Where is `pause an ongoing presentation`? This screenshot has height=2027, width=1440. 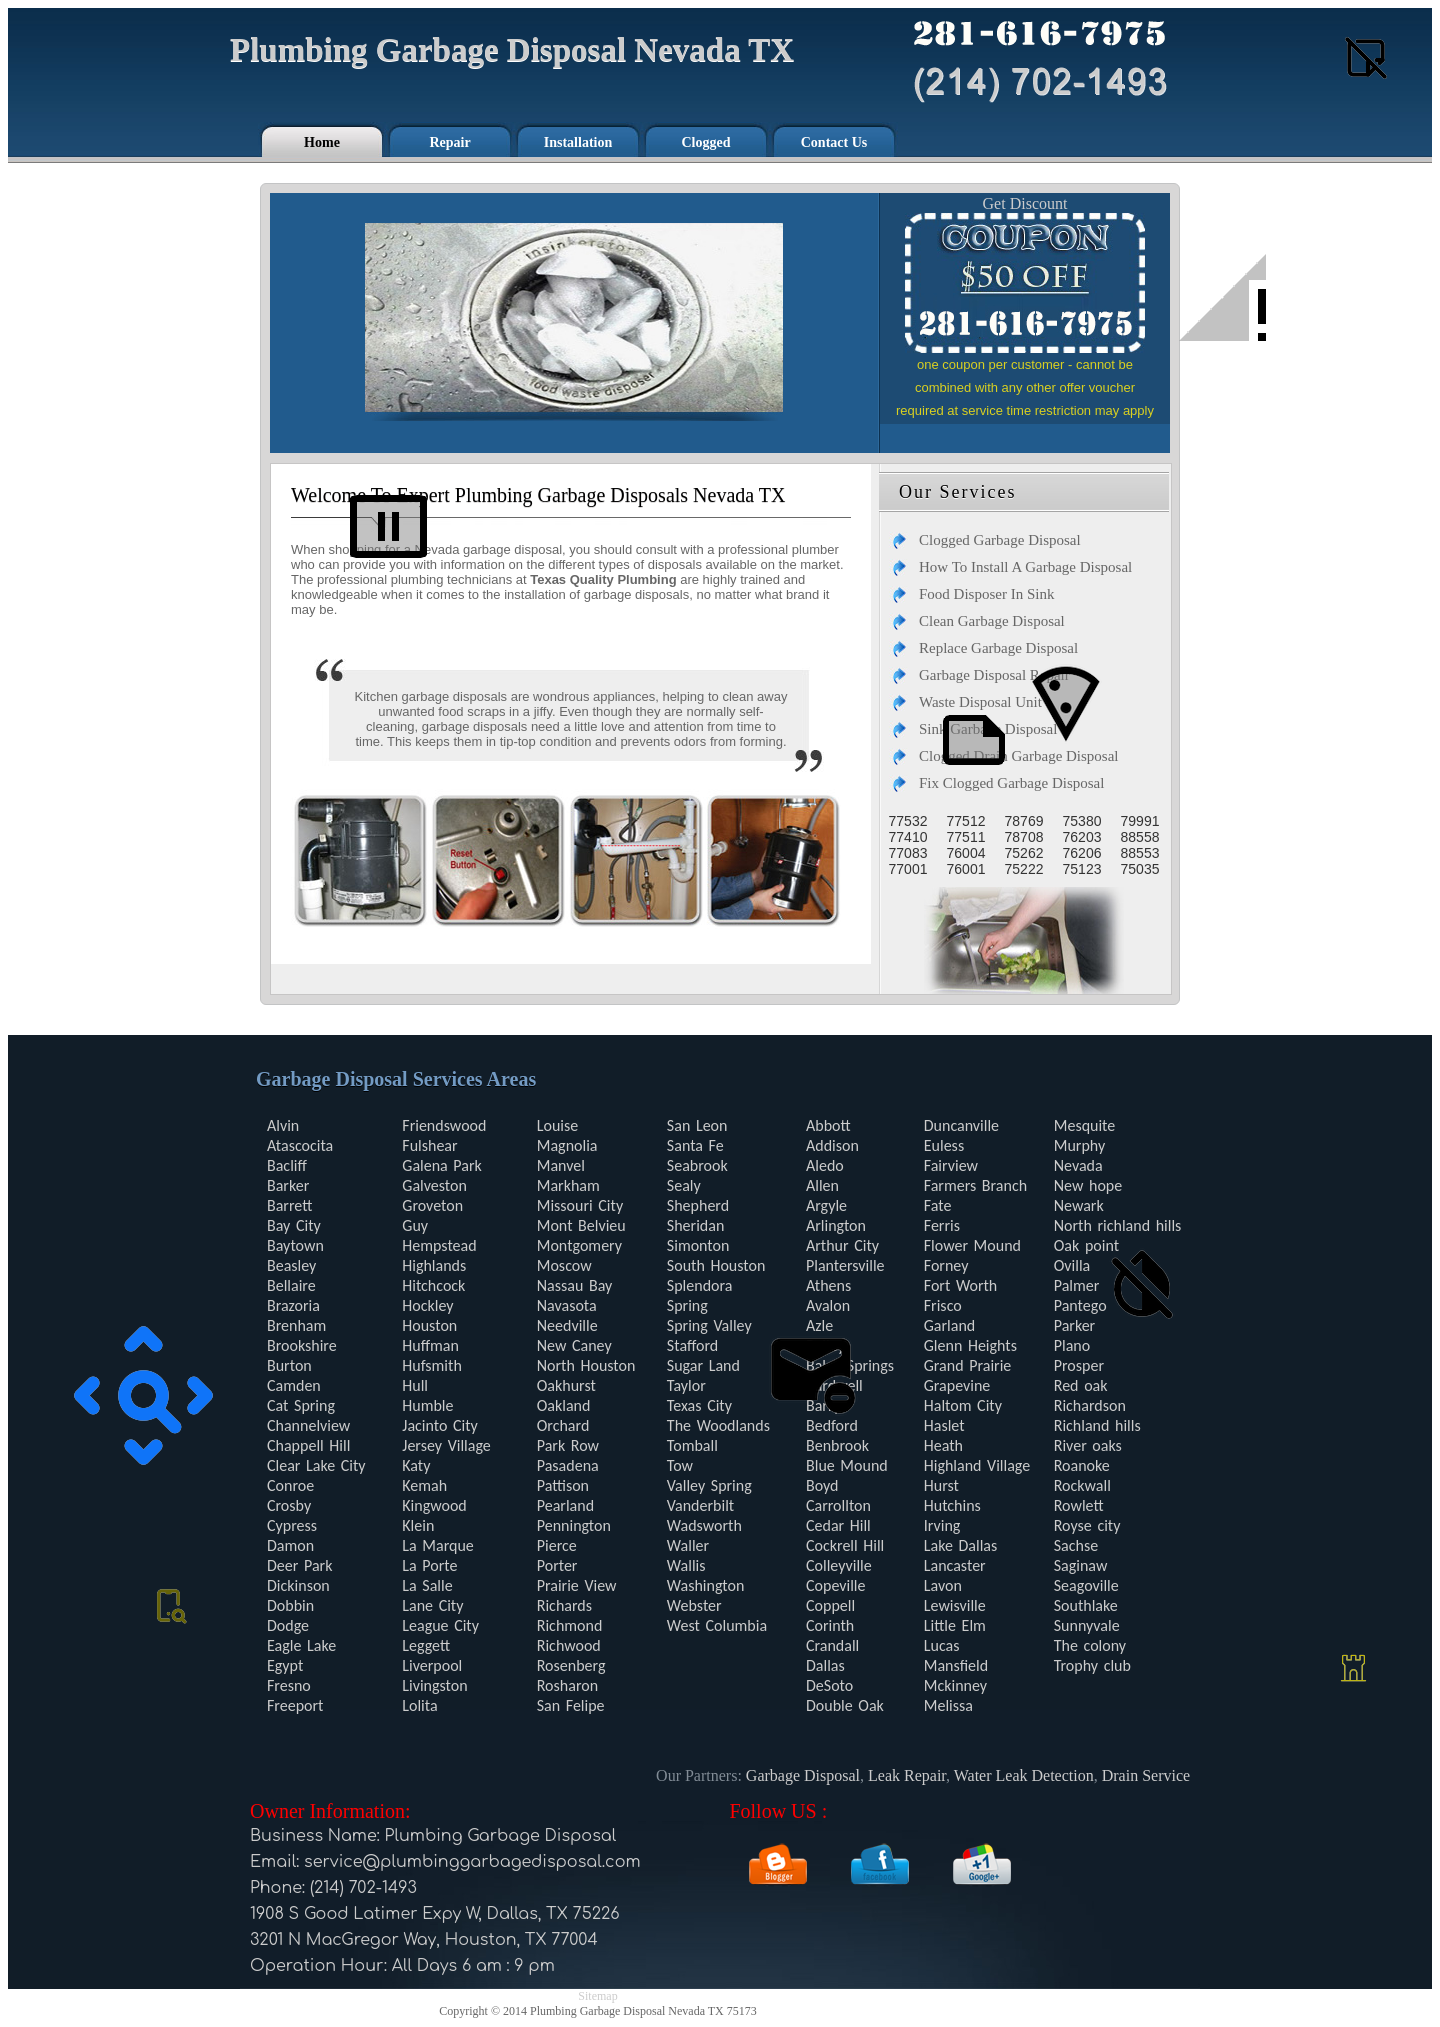
pause an ongoing presentation is located at coordinates (388, 526).